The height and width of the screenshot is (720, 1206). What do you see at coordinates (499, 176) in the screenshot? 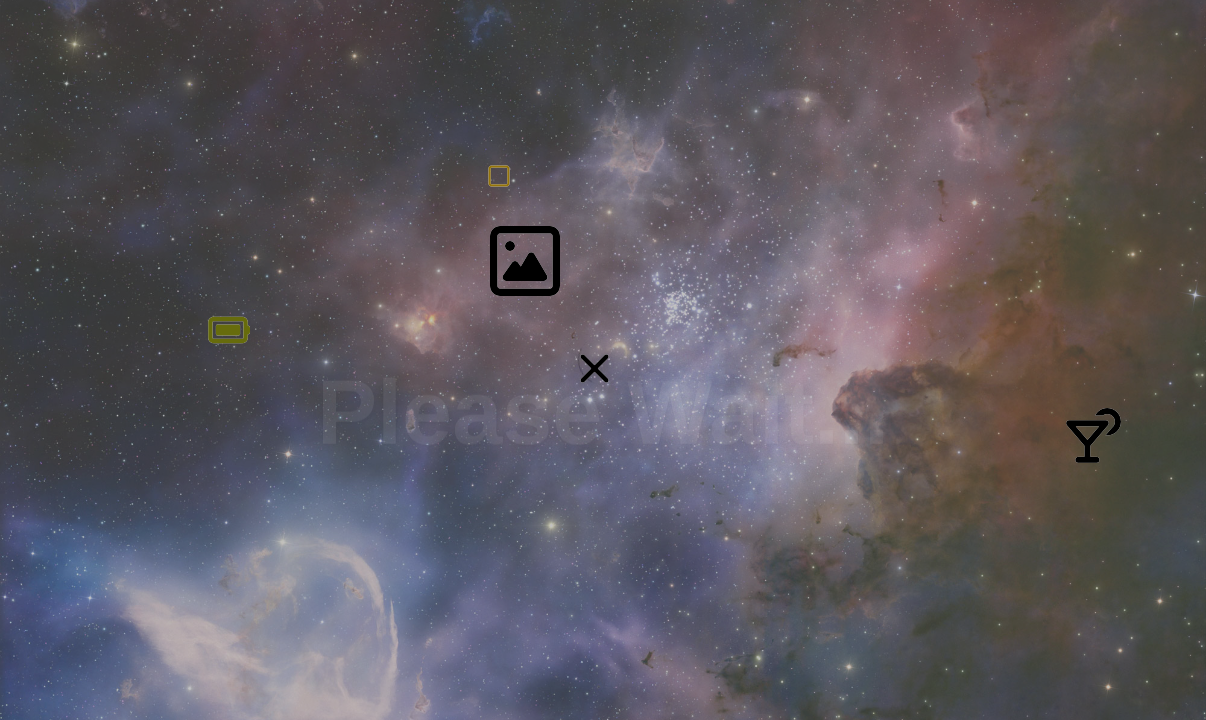
I see `an unchecked checkbox or selection state` at bounding box center [499, 176].